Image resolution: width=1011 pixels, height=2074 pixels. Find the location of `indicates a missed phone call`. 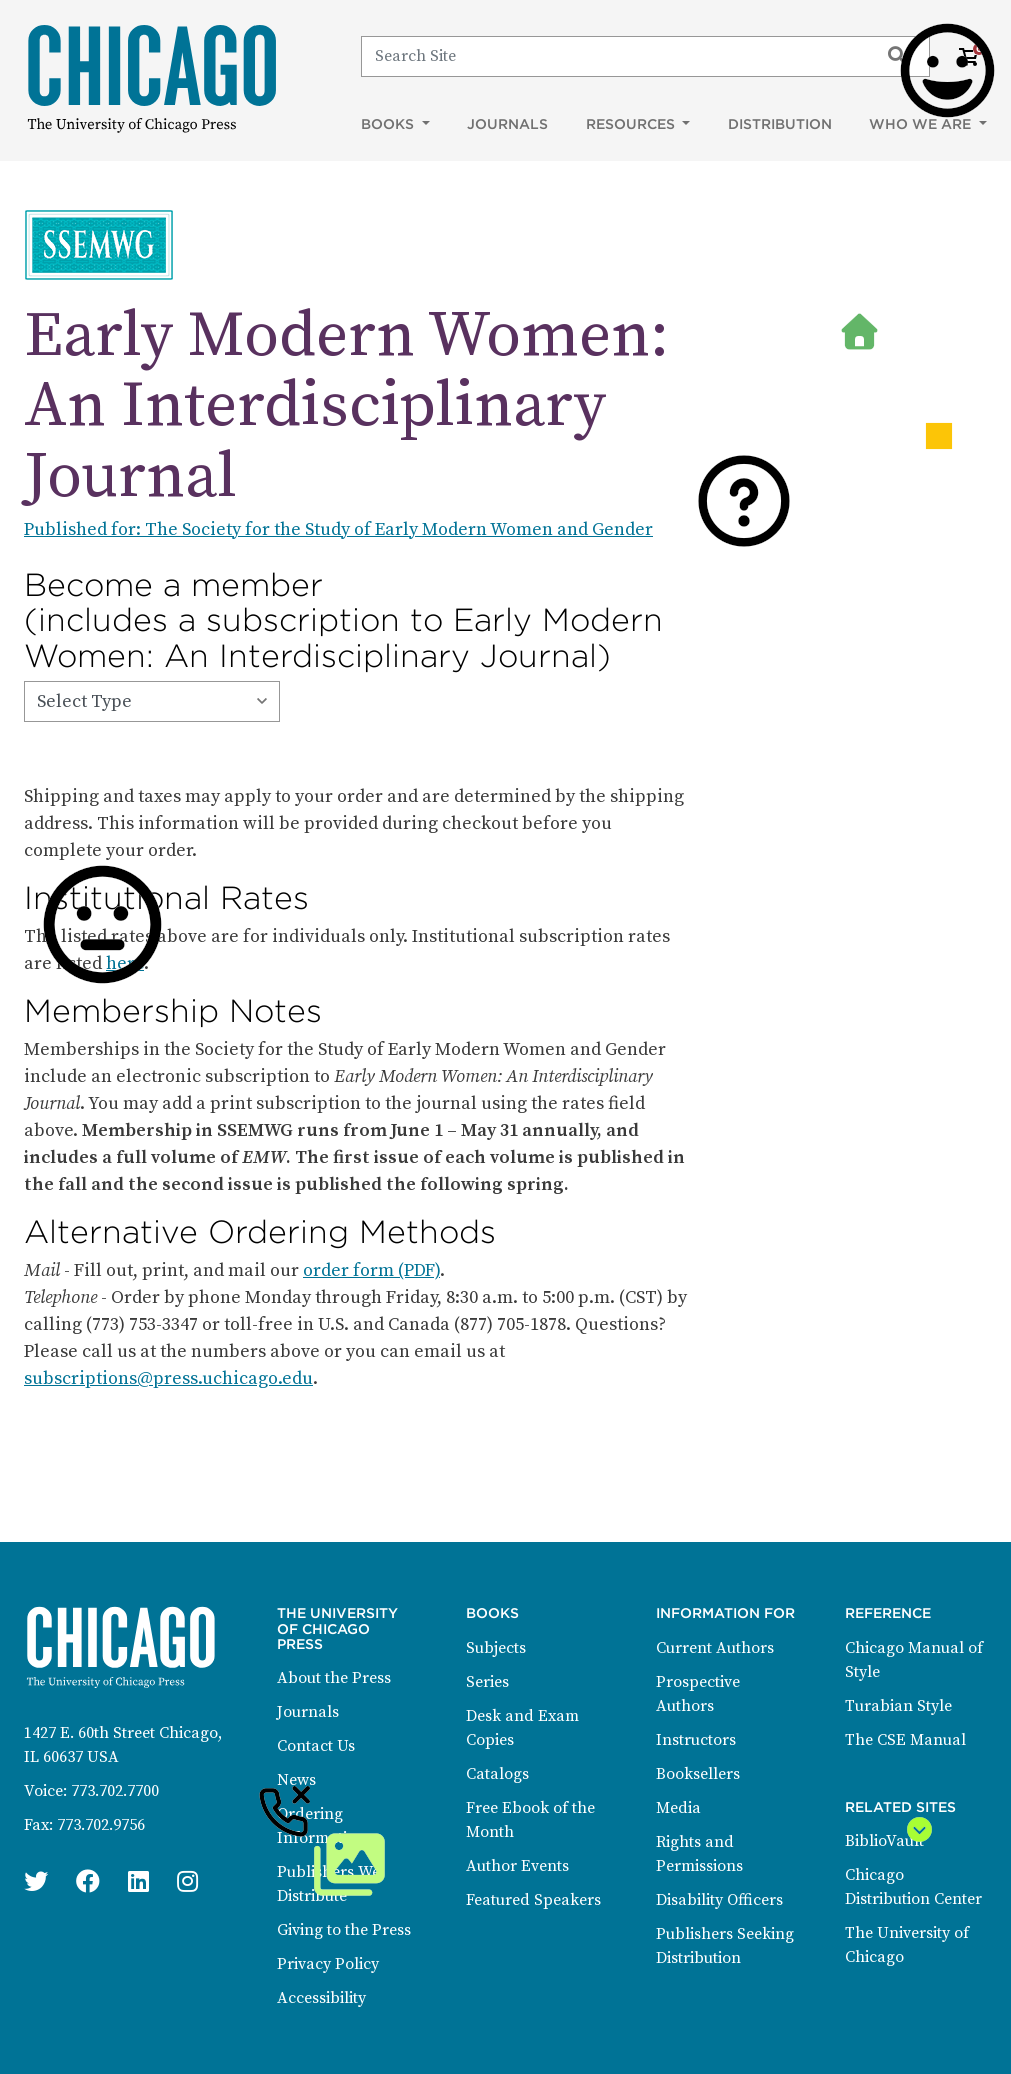

indicates a missed phone call is located at coordinates (283, 1812).